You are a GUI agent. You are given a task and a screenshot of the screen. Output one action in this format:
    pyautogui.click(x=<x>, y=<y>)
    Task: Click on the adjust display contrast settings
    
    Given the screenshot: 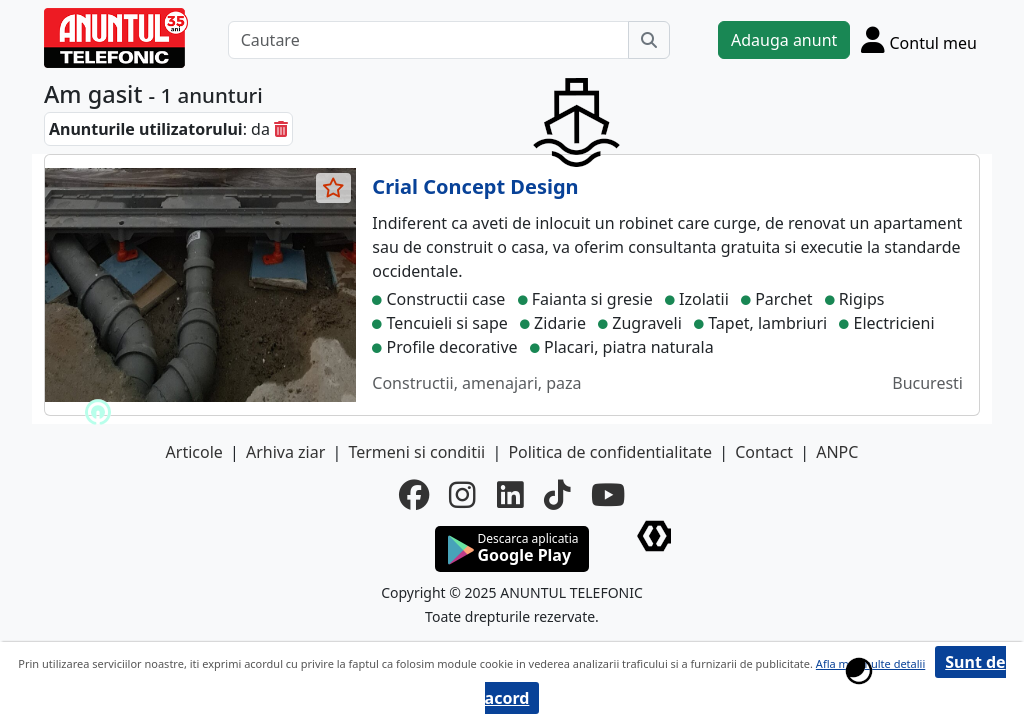 What is the action you would take?
    pyautogui.click(x=859, y=671)
    